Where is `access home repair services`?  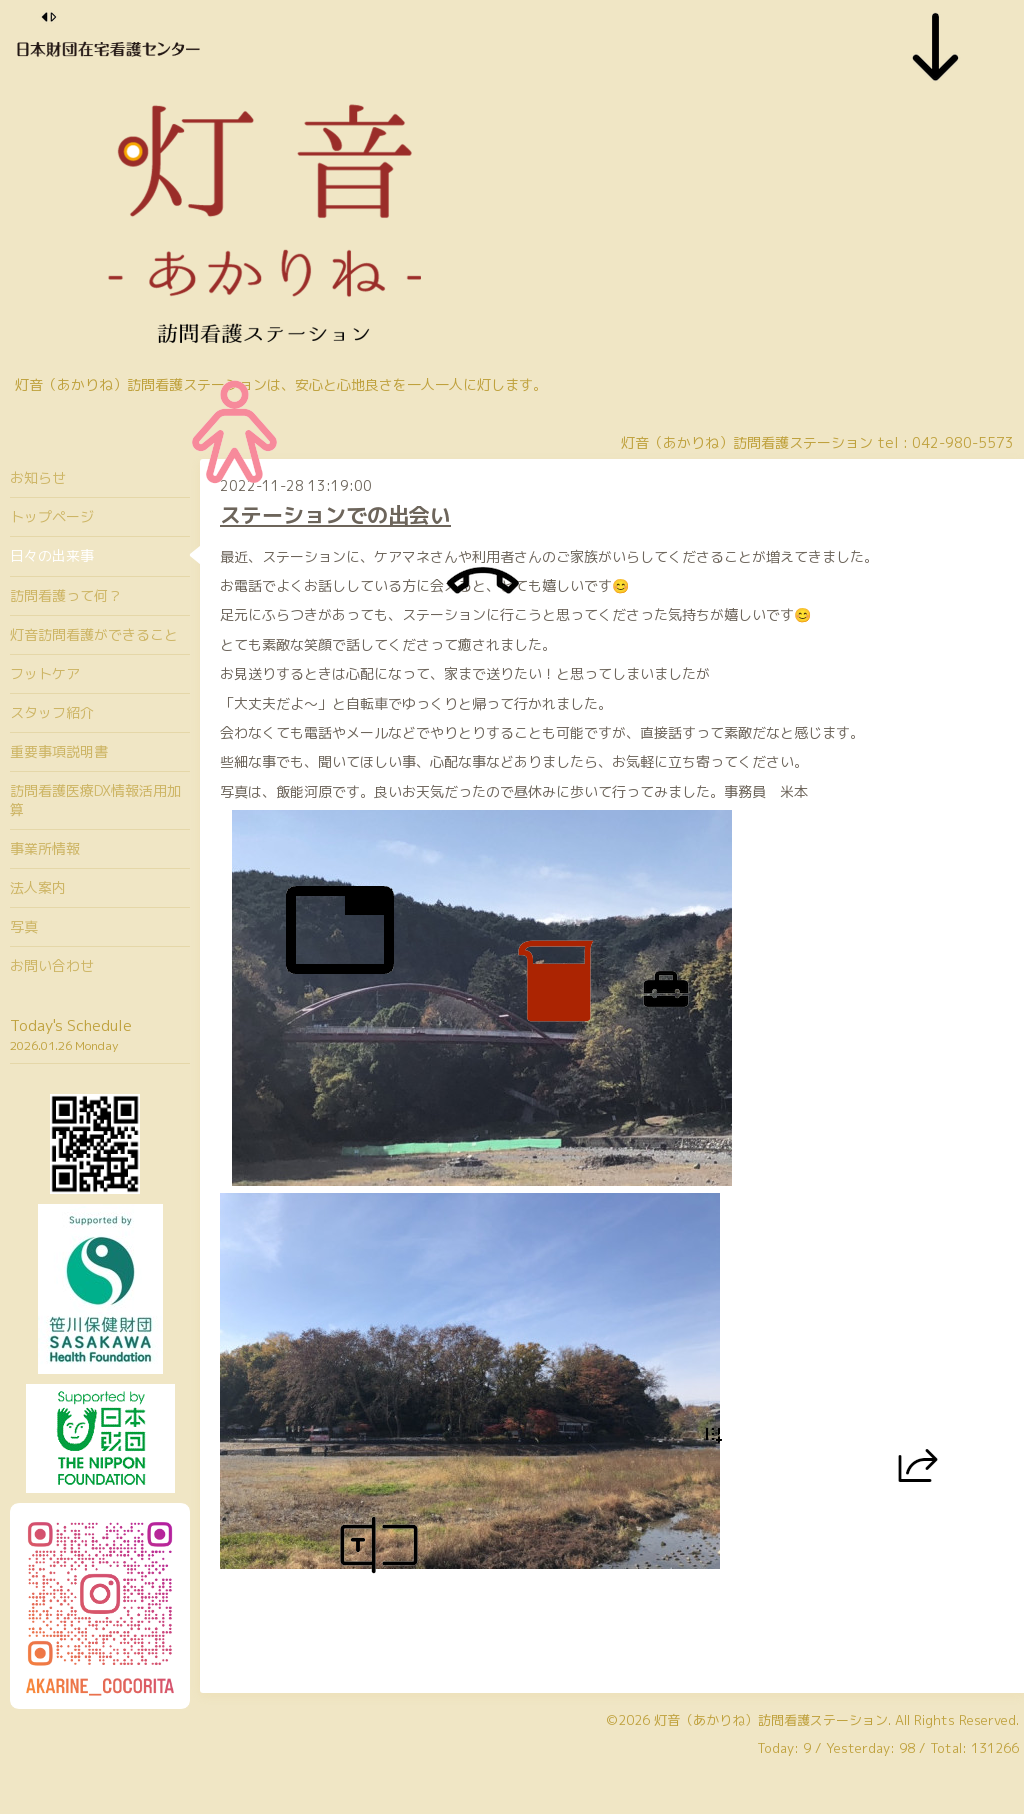 access home repair services is located at coordinates (666, 989).